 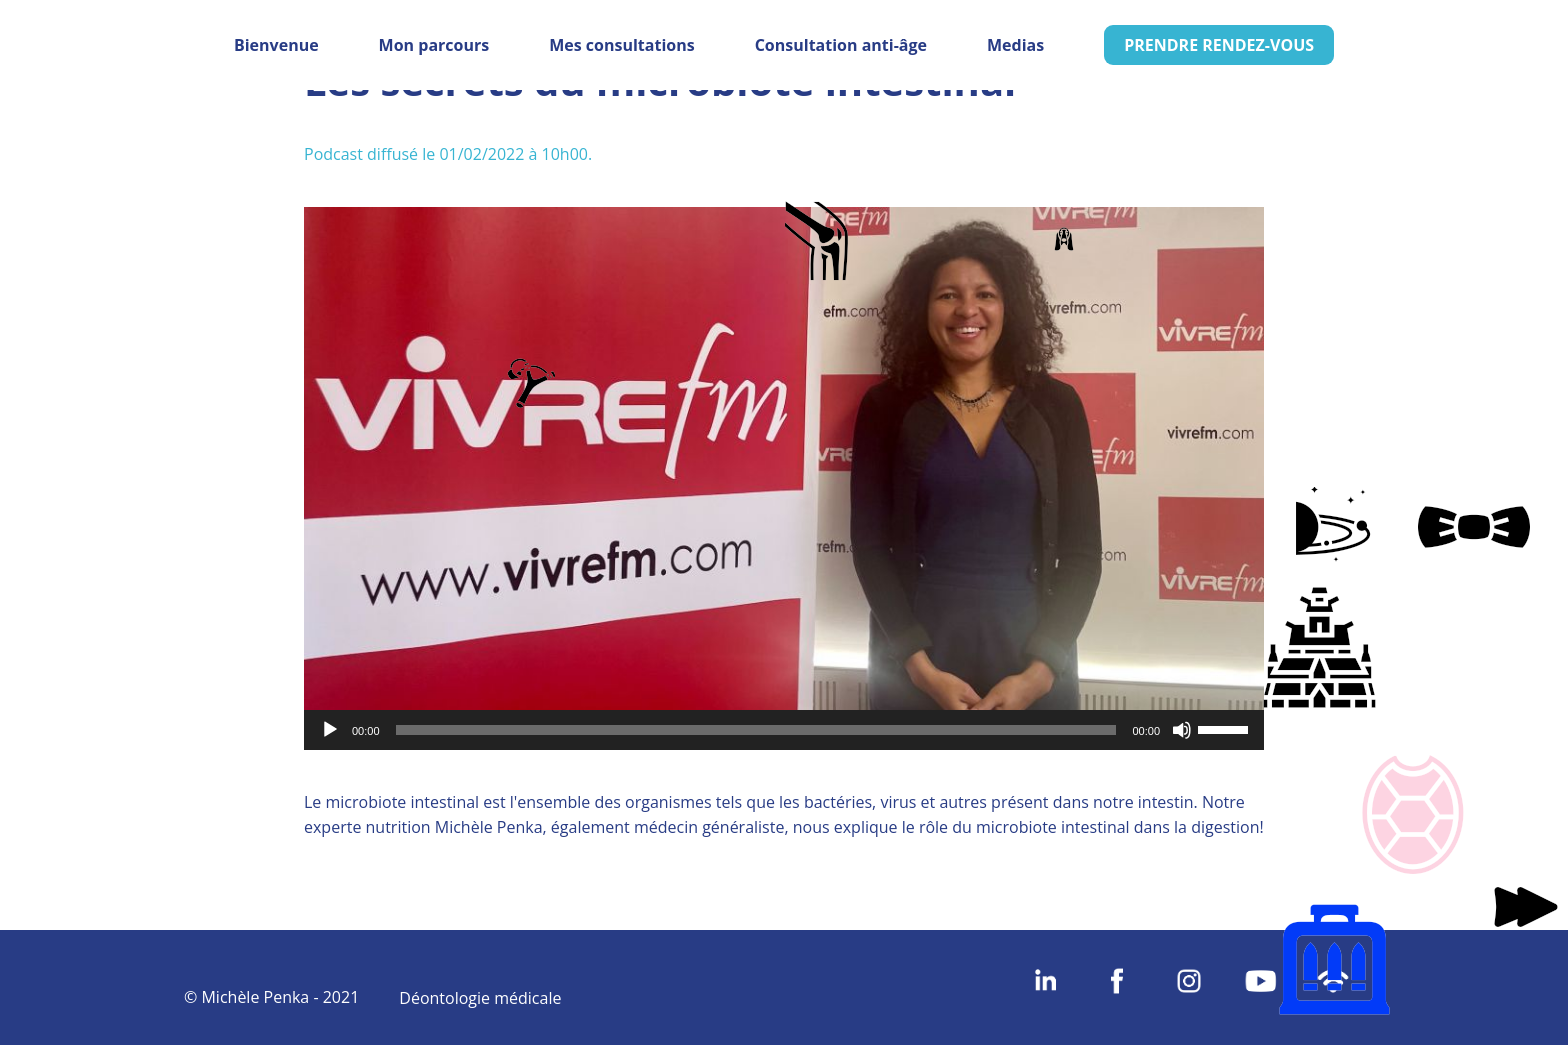 What do you see at coordinates (1334, 959) in the screenshot?
I see `ammunition inventory or storage in a game` at bounding box center [1334, 959].